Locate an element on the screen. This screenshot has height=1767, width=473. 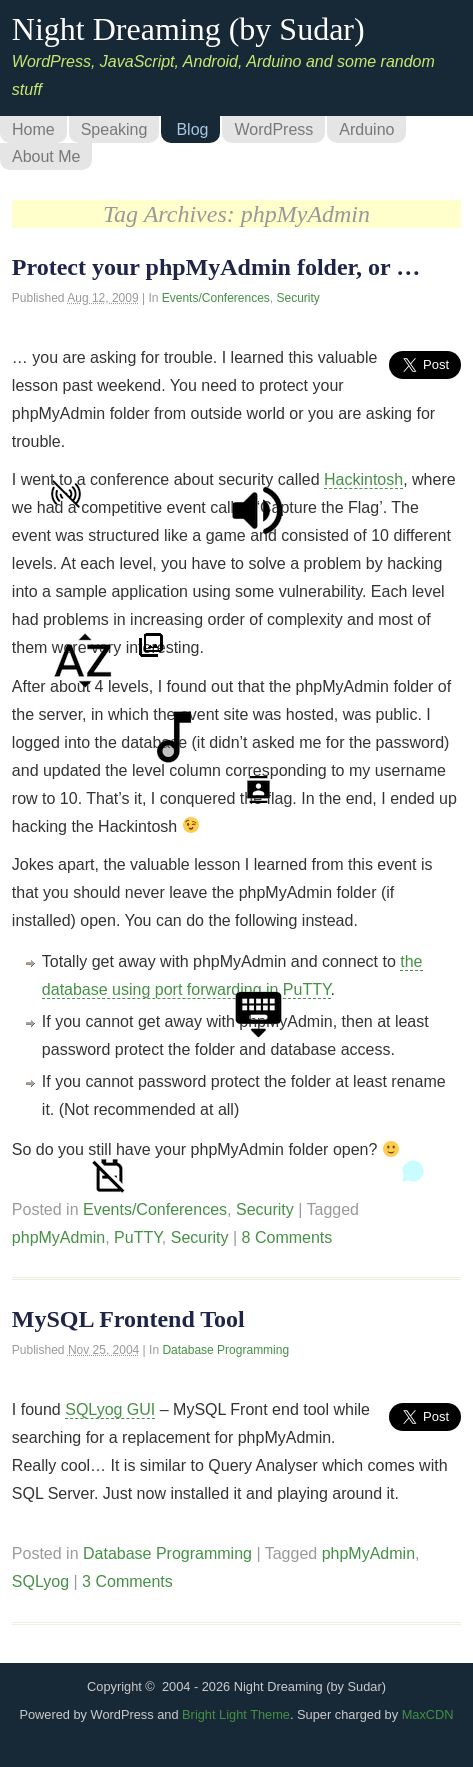
view photo collections or albums is located at coordinates (151, 645).